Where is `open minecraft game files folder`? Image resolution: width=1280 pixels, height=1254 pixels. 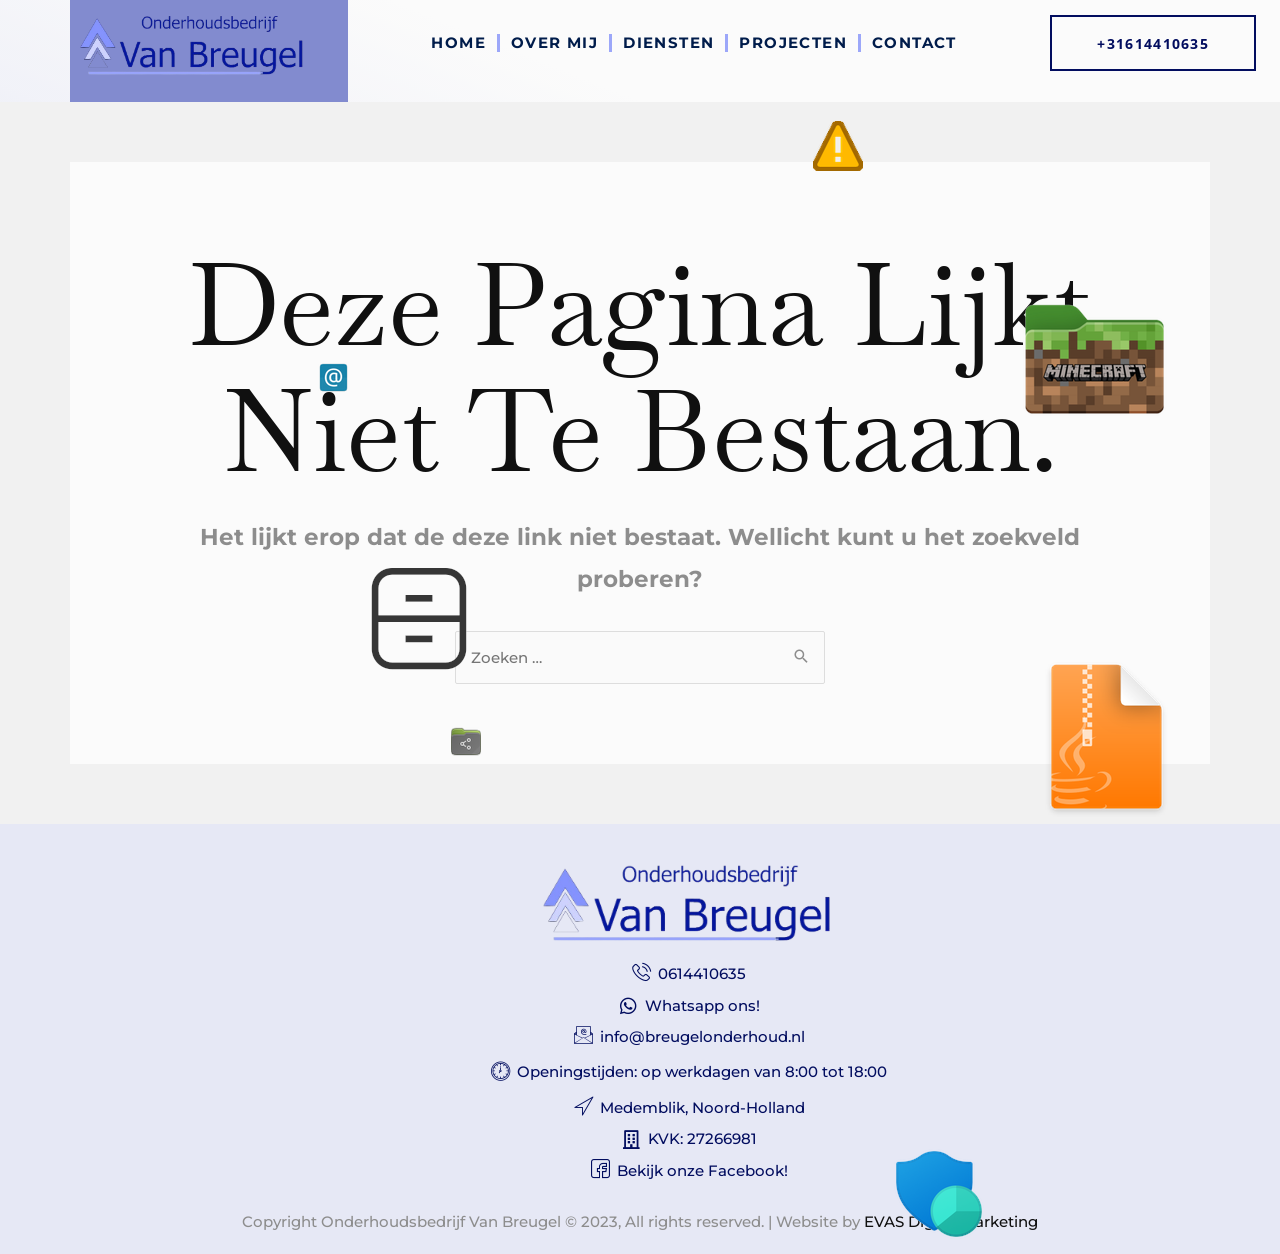
open minecraft game files folder is located at coordinates (1094, 363).